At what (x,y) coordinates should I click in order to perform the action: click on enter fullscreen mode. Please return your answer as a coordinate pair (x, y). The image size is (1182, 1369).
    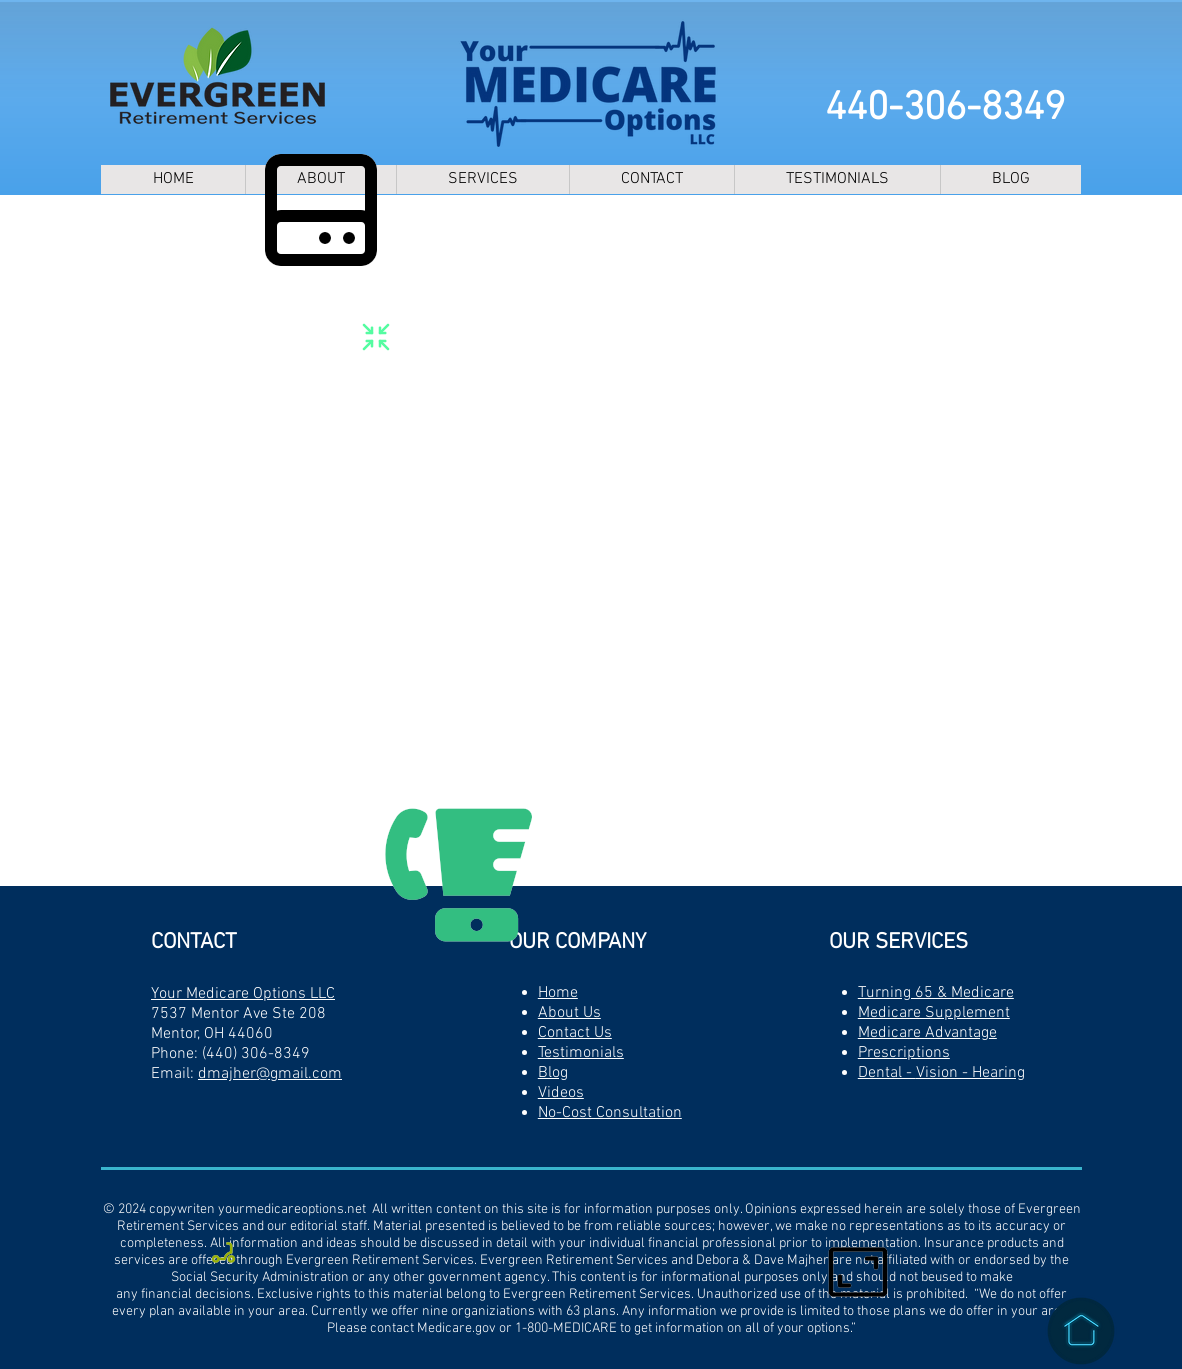
    Looking at the image, I should click on (858, 1272).